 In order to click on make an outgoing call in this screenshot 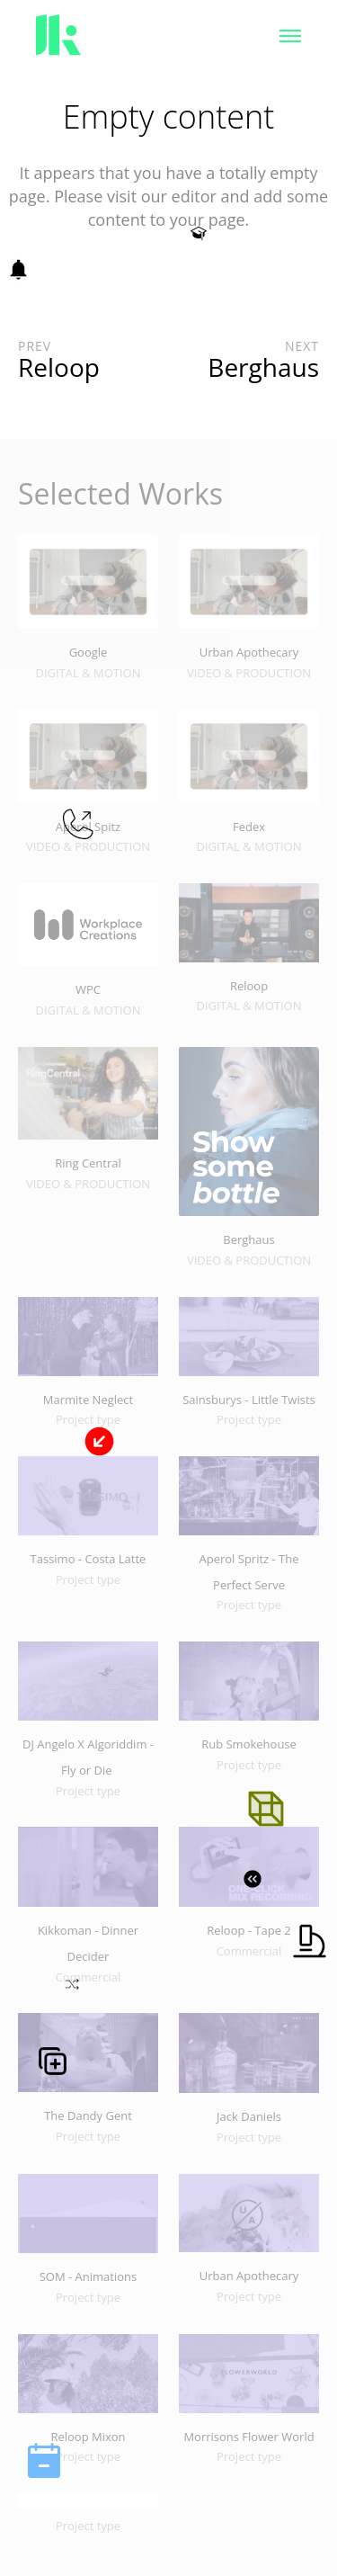, I will do `click(78, 823)`.